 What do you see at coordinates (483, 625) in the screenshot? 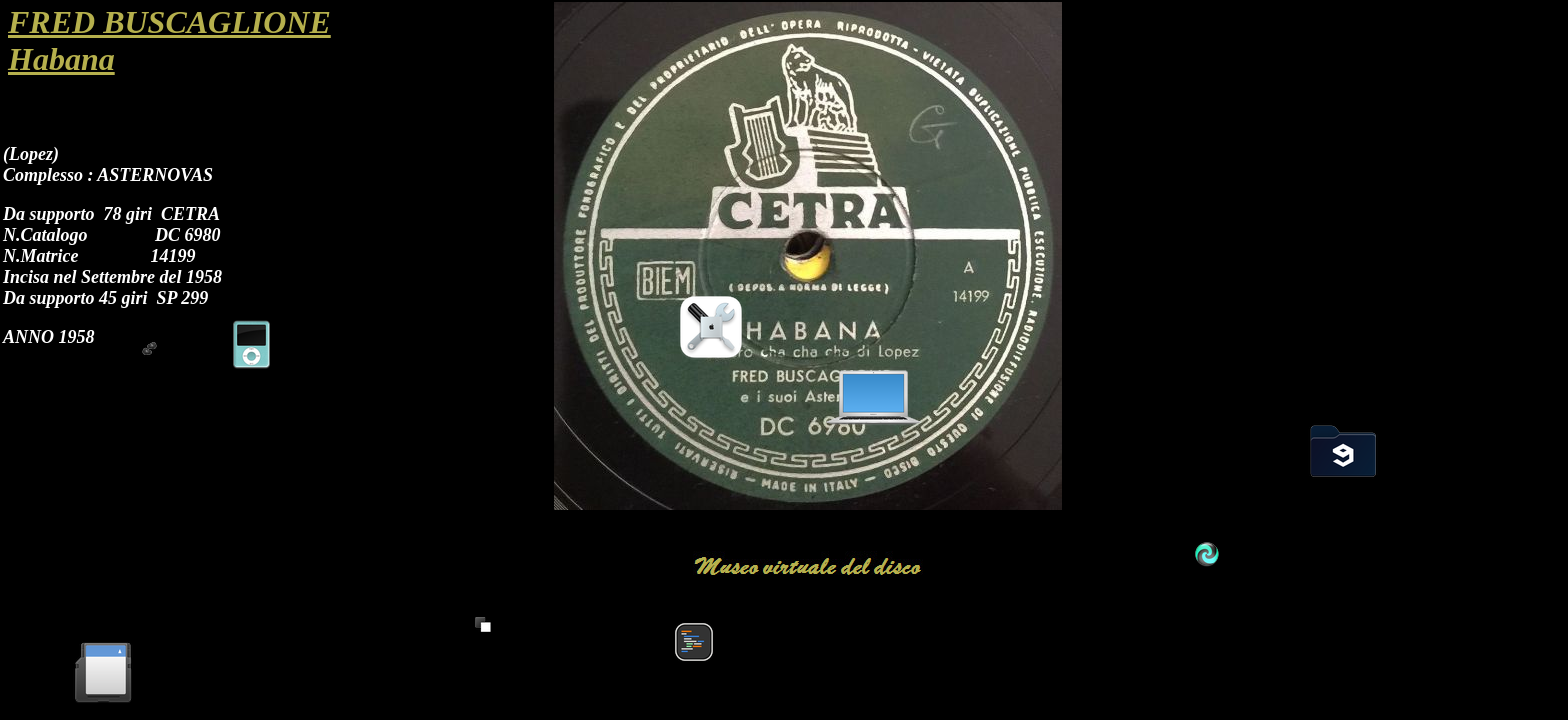
I see `toggle high contrast mode` at bounding box center [483, 625].